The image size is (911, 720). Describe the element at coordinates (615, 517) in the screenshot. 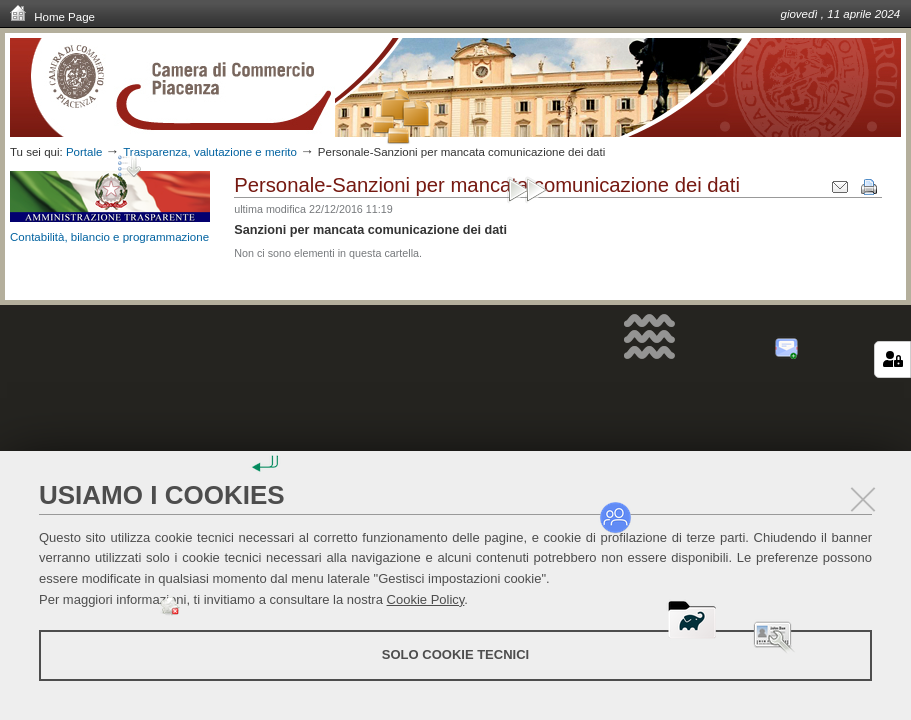

I see `access user account and personal settings` at that location.